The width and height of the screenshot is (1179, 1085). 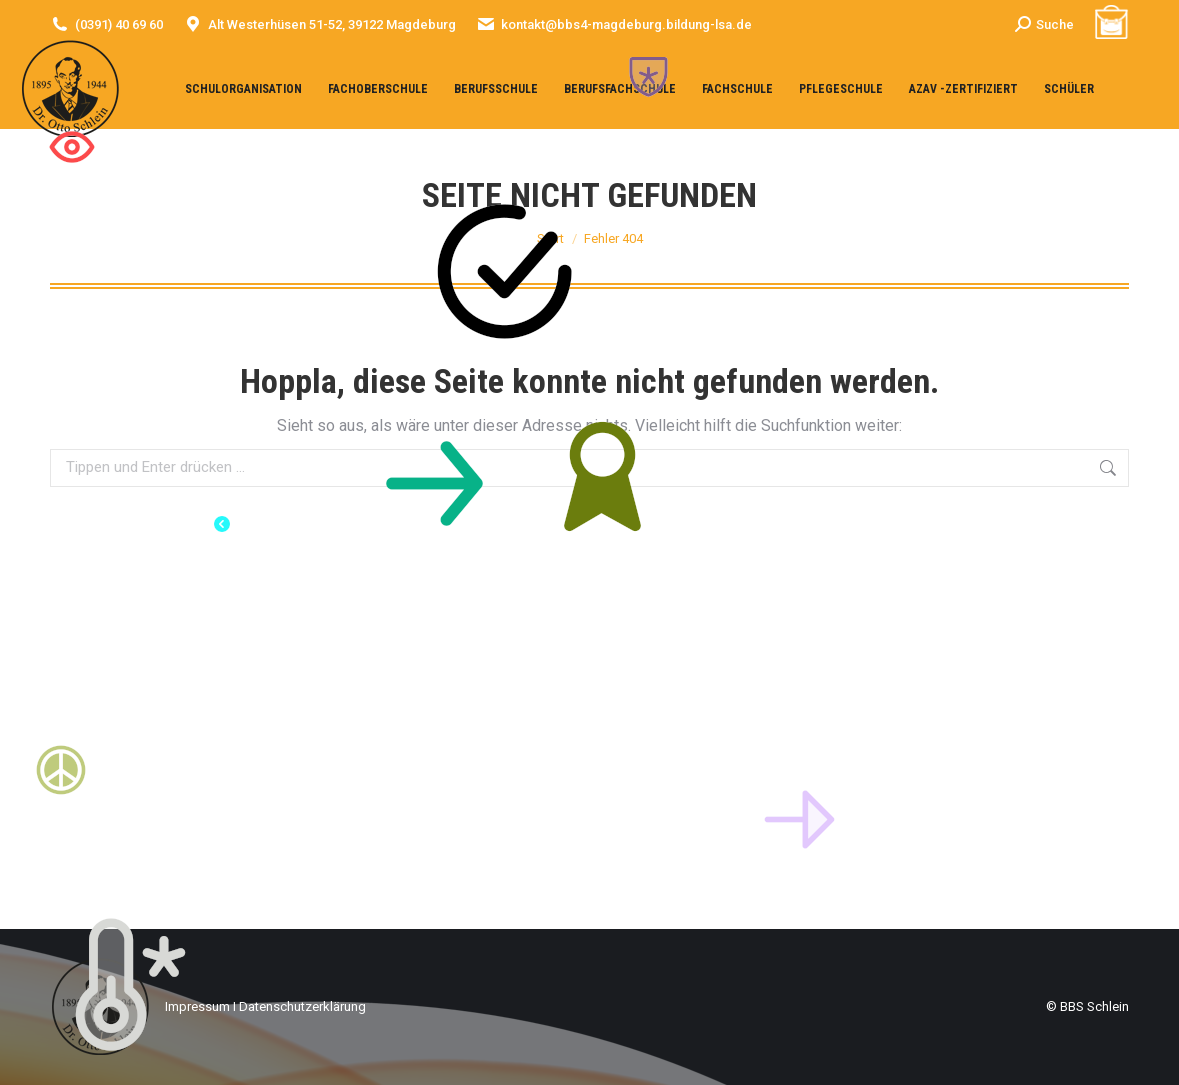 I want to click on view or preview content, so click(x=72, y=147).